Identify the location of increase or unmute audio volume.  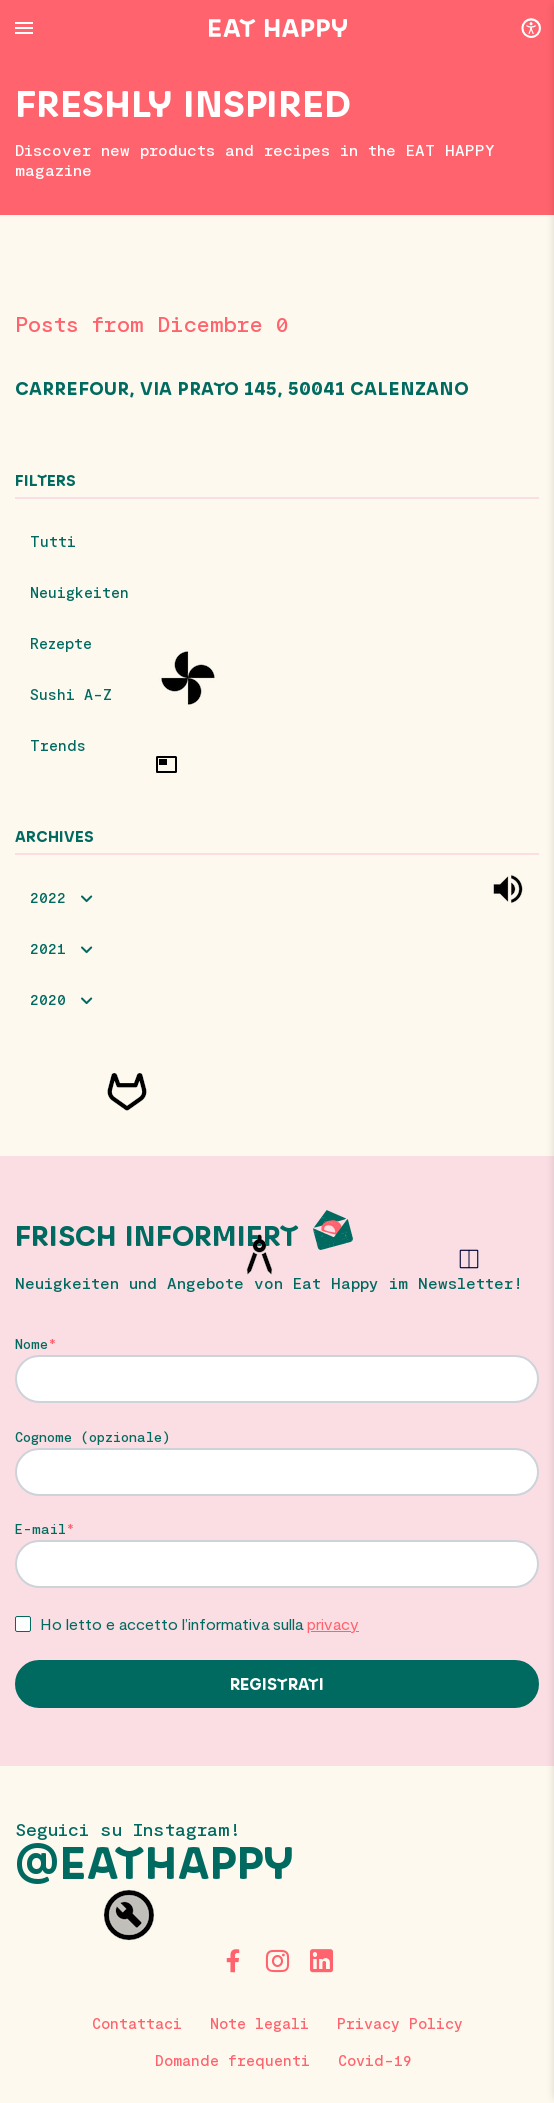
(508, 889).